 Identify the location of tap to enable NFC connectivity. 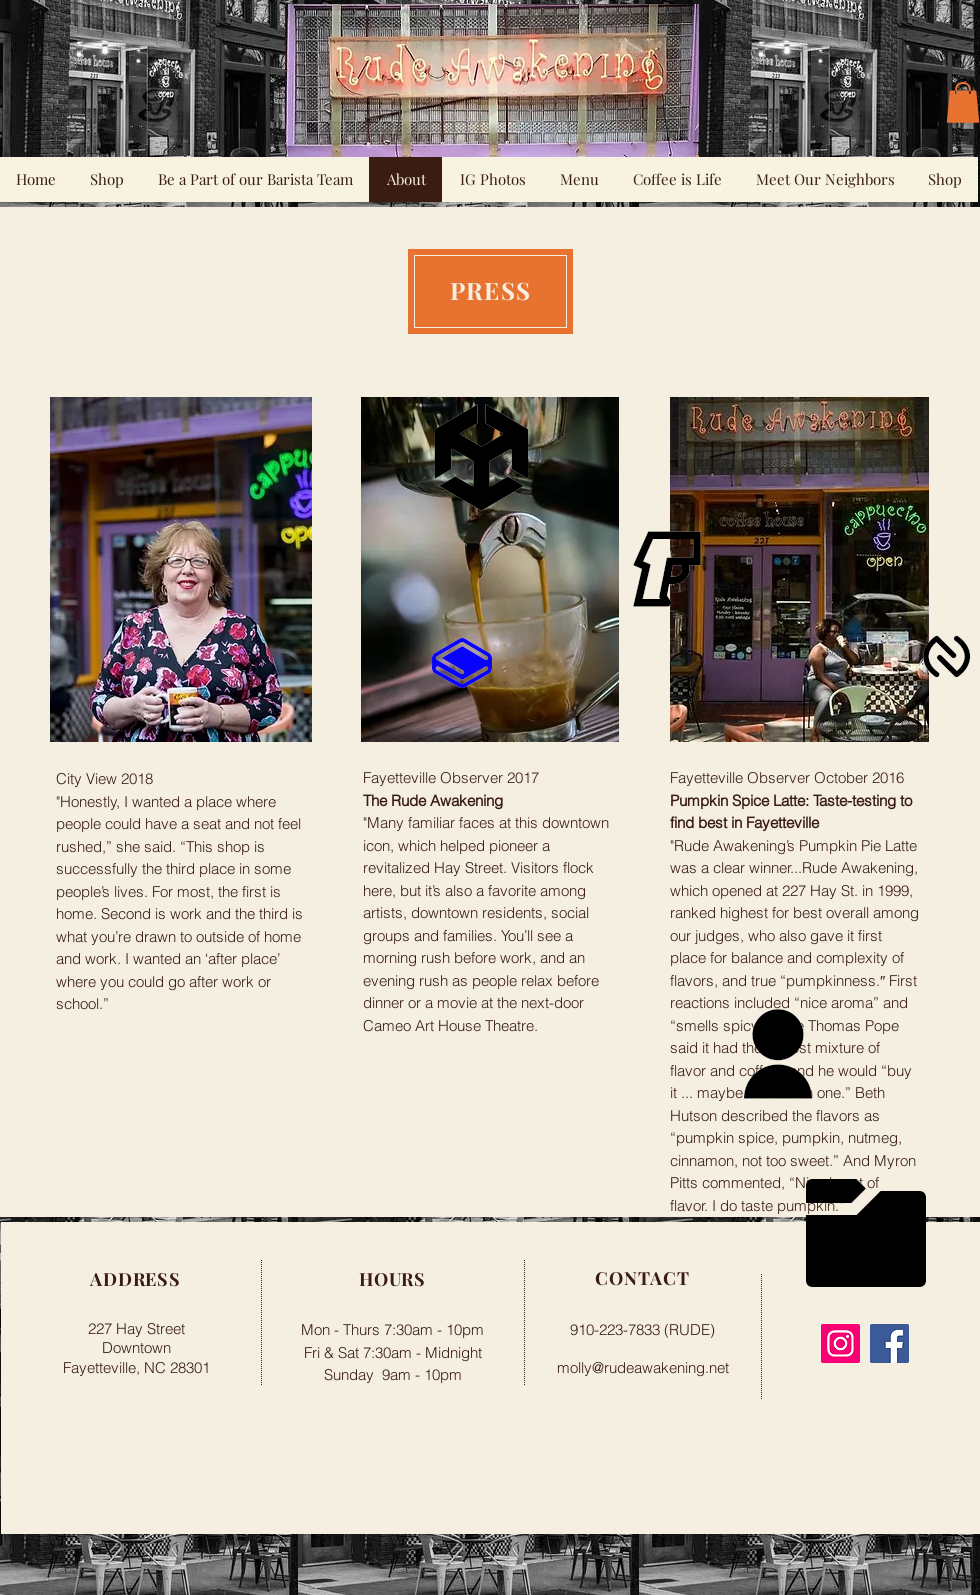
(946, 656).